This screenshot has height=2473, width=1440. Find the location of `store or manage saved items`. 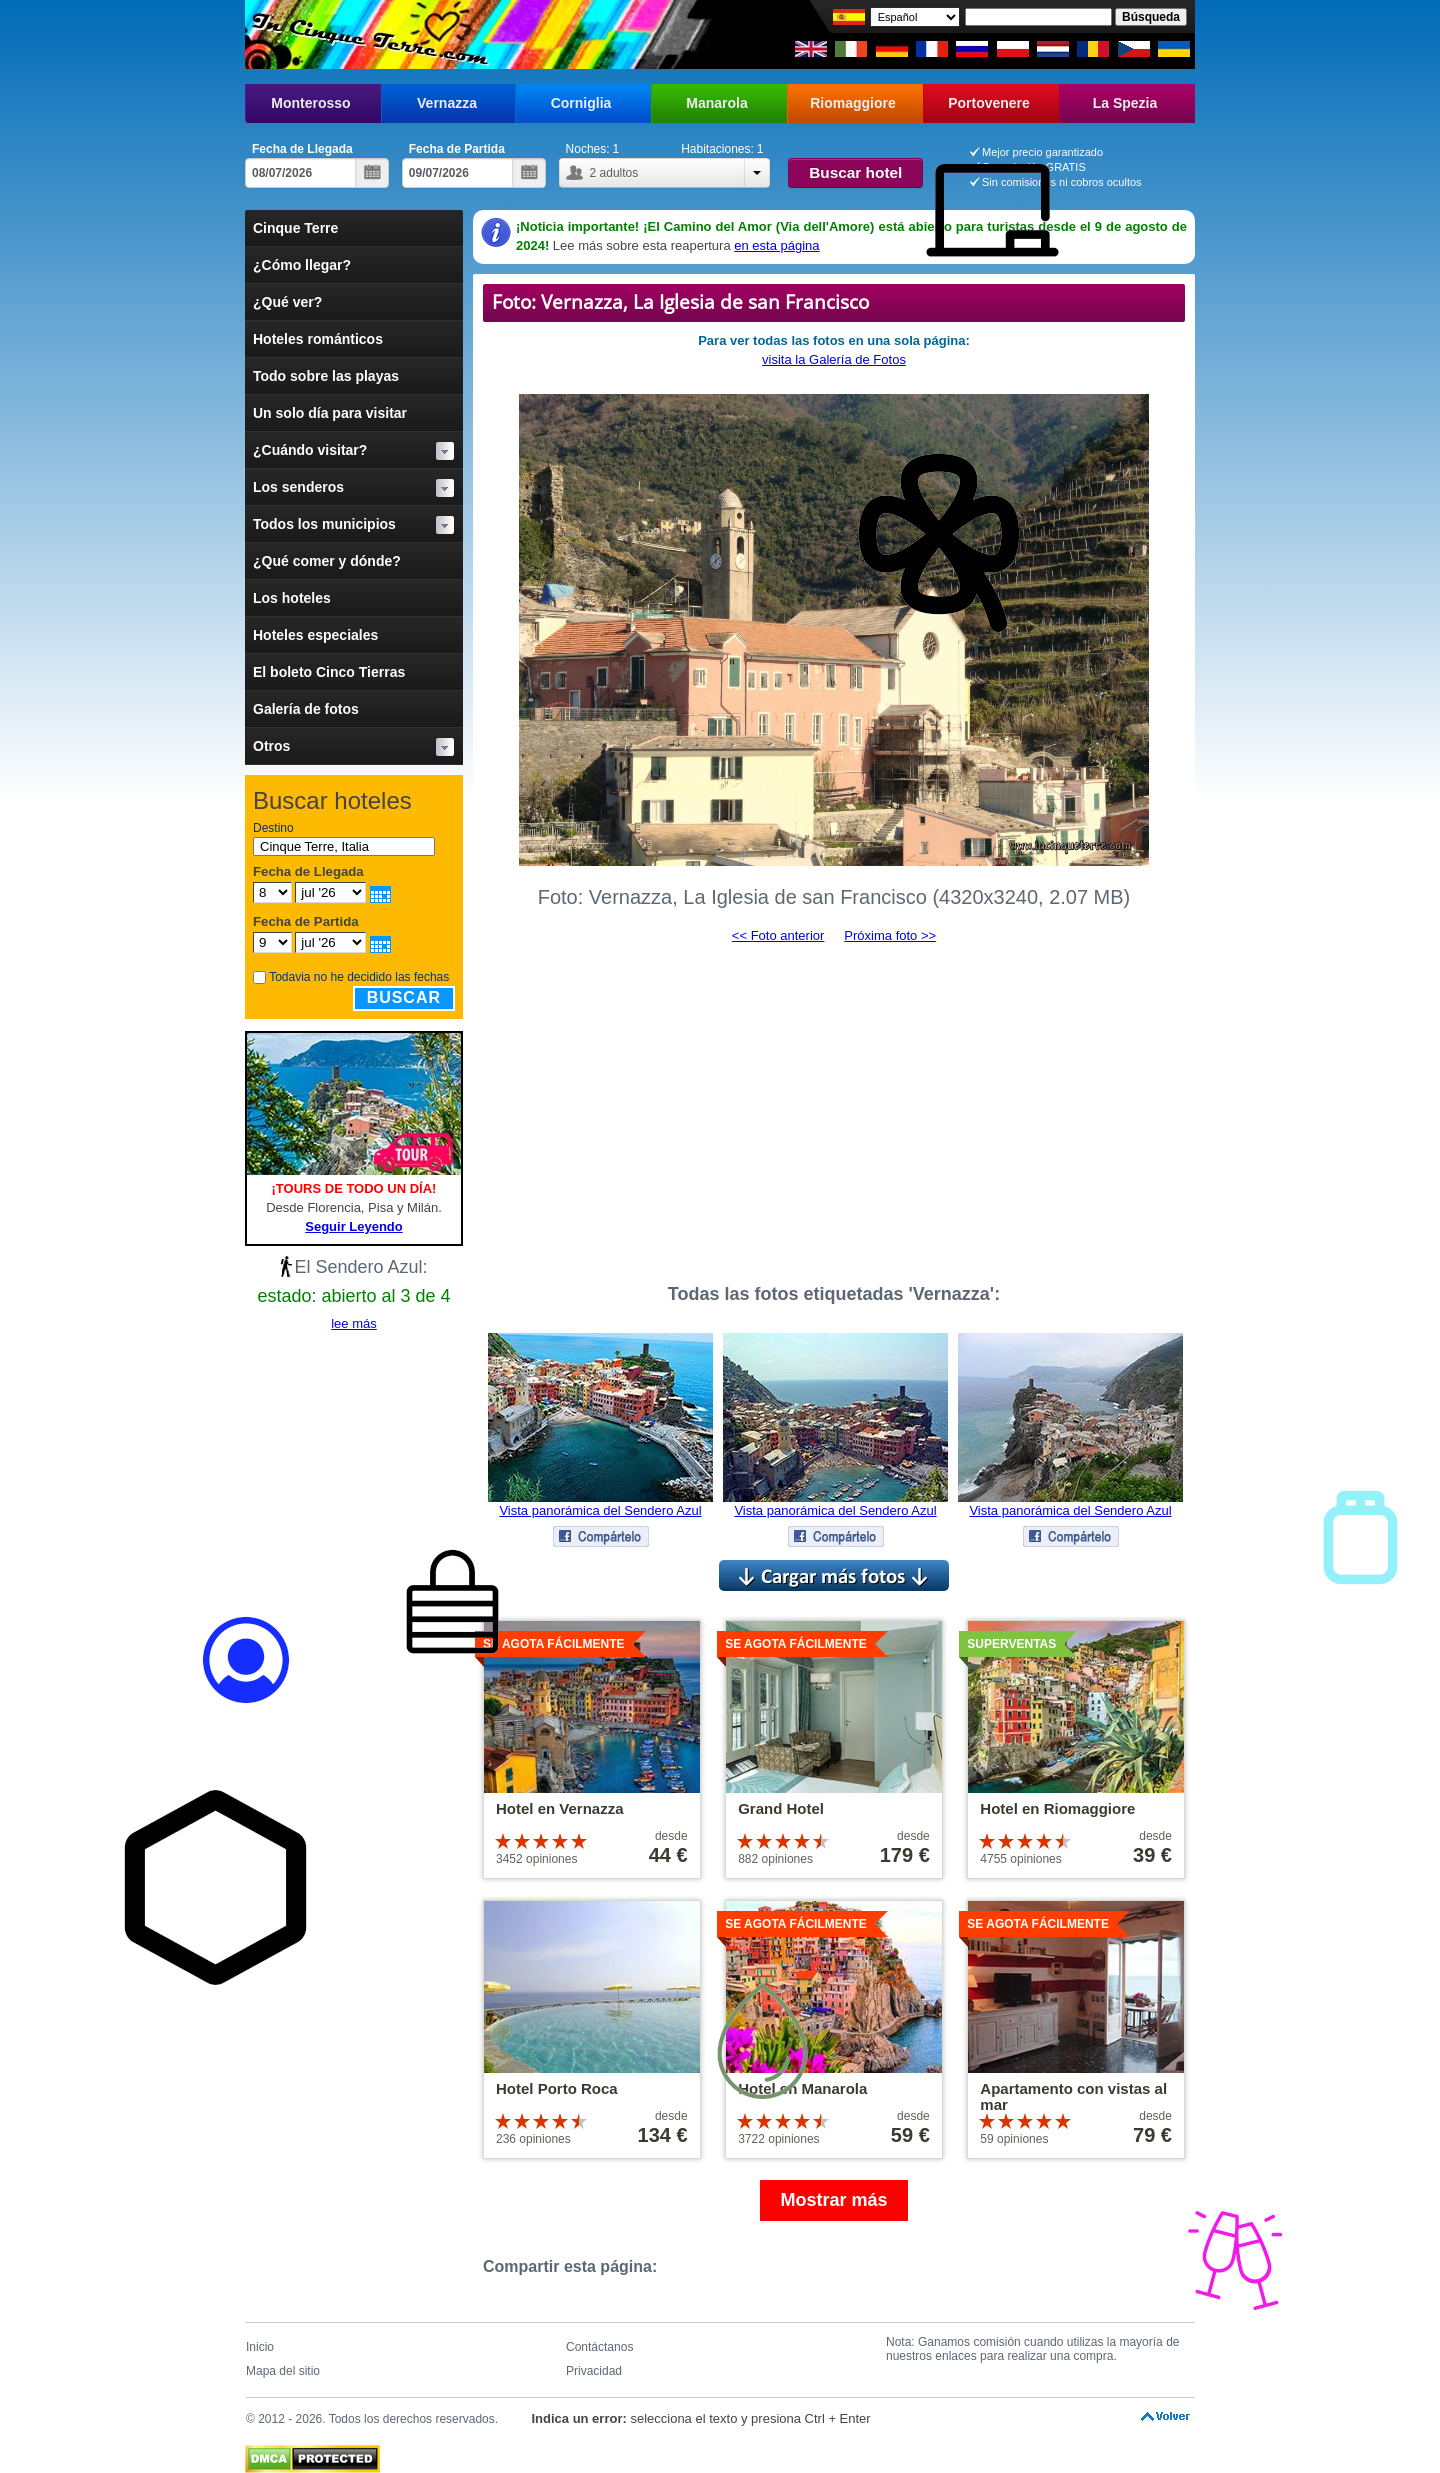

store or manage saved items is located at coordinates (1360, 1537).